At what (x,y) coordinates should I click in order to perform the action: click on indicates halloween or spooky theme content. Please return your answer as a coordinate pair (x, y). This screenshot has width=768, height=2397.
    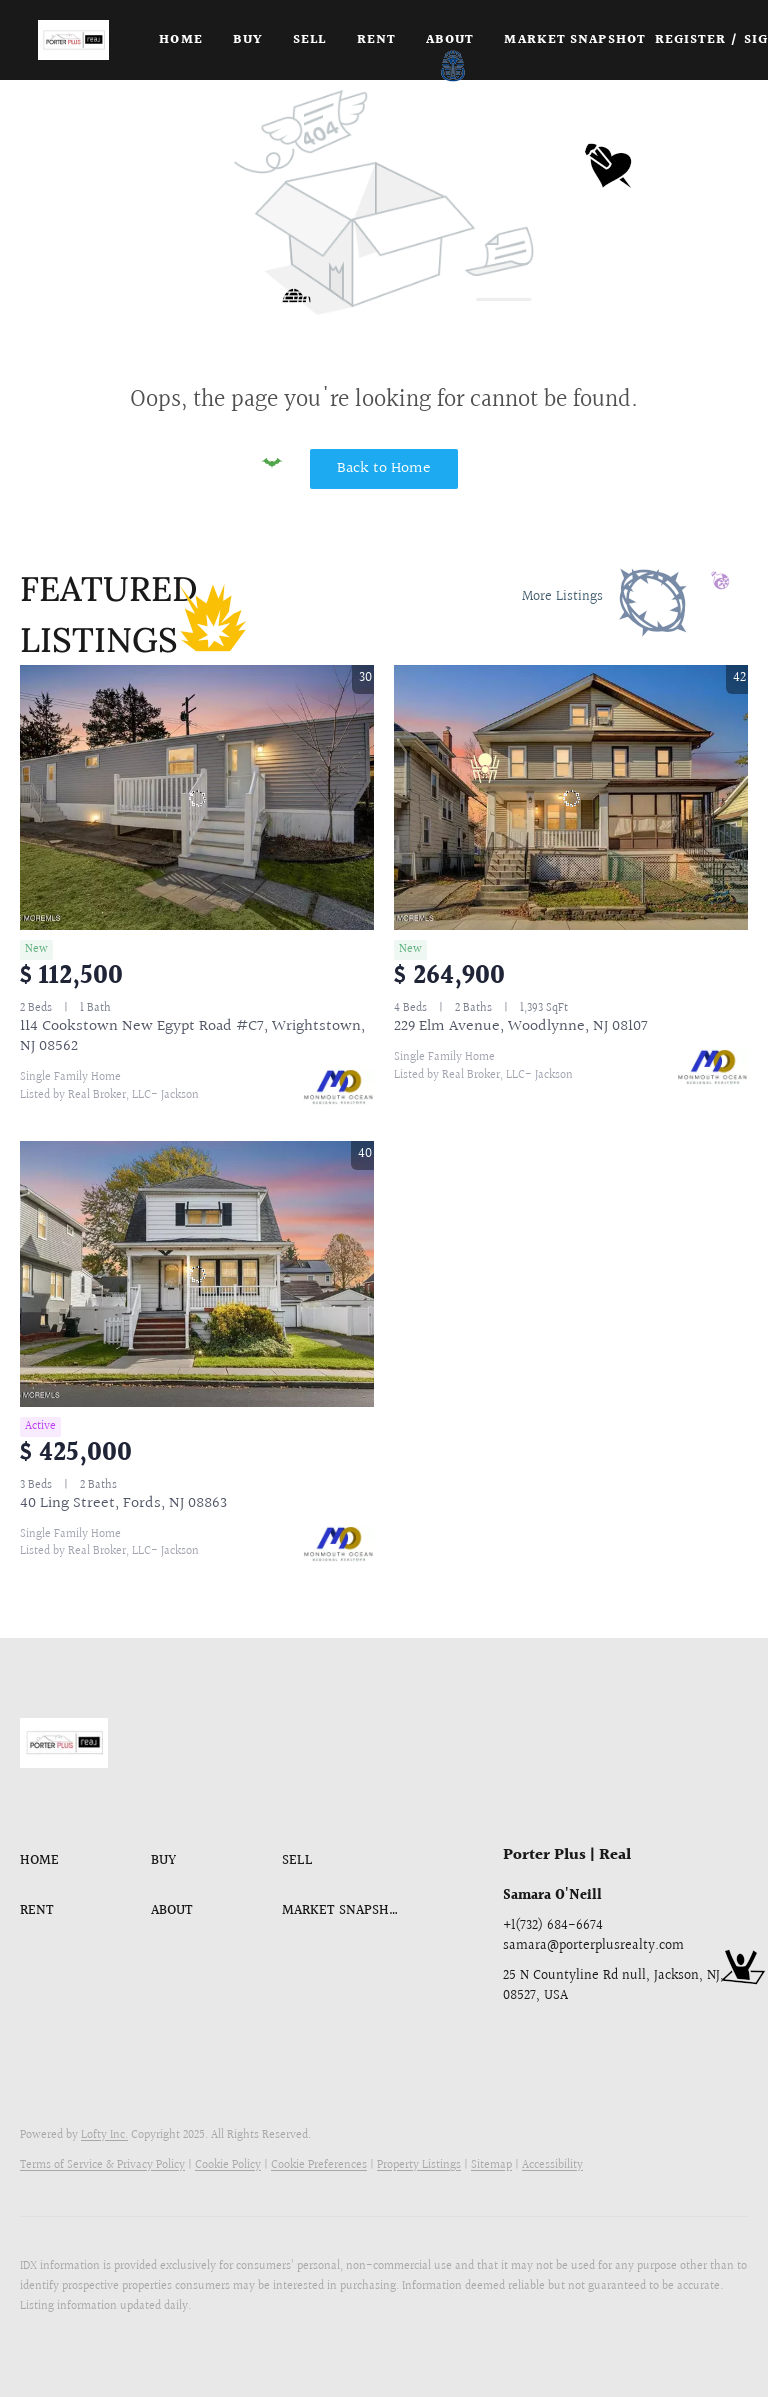
    Looking at the image, I should click on (272, 463).